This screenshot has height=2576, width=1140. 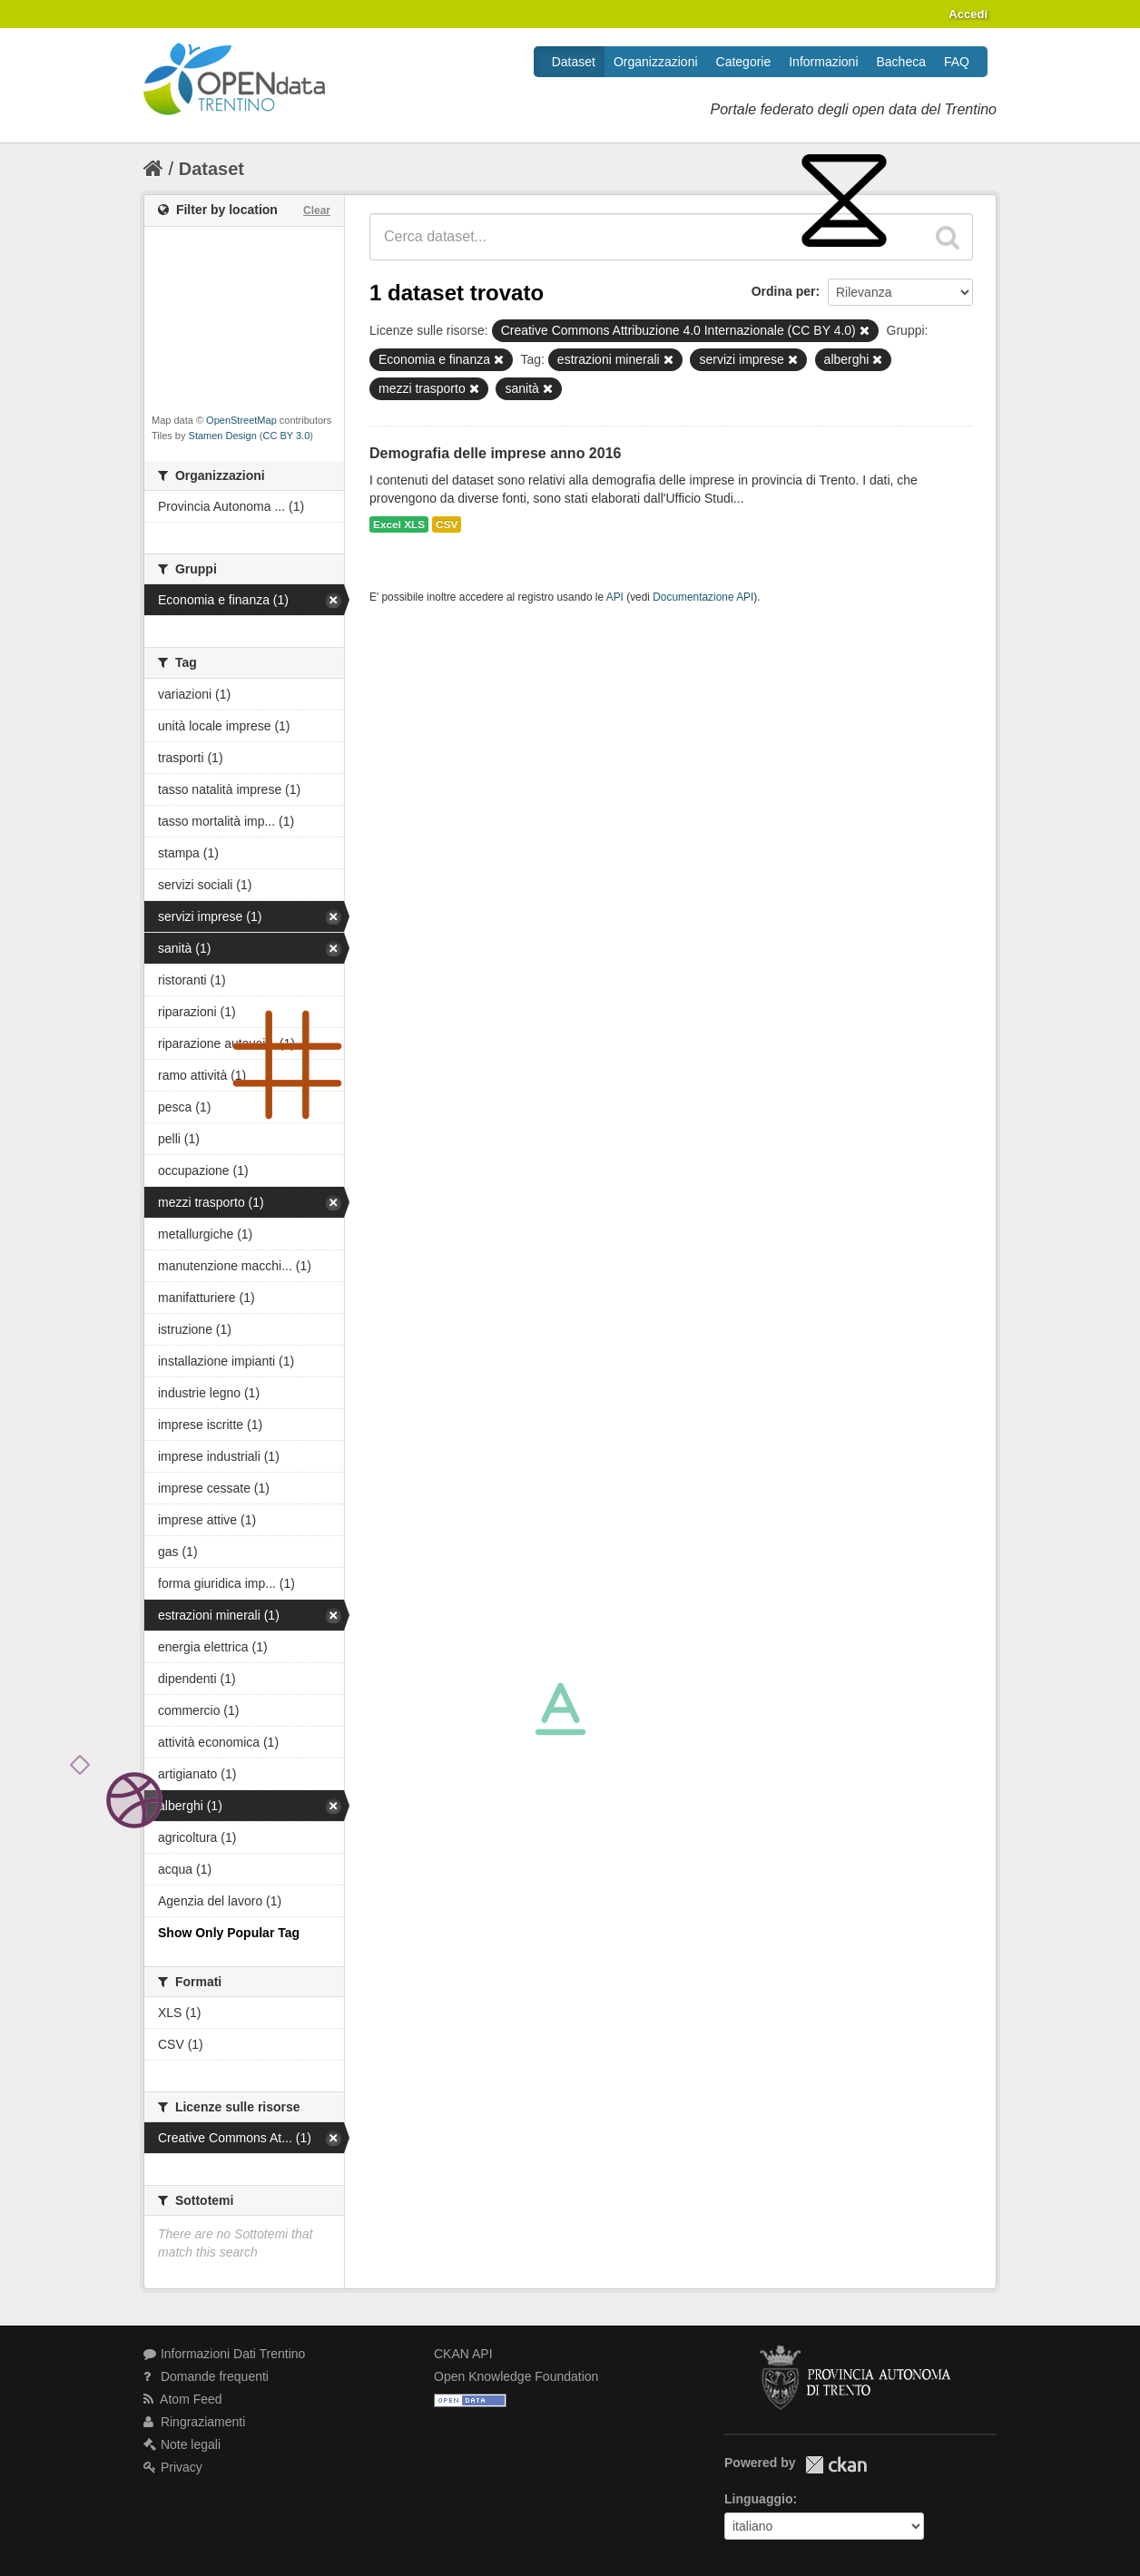 What do you see at coordinates (560, 1709) in the screenshot?
I see `apply underline formatting to text` at bounding box center [560, 1709].